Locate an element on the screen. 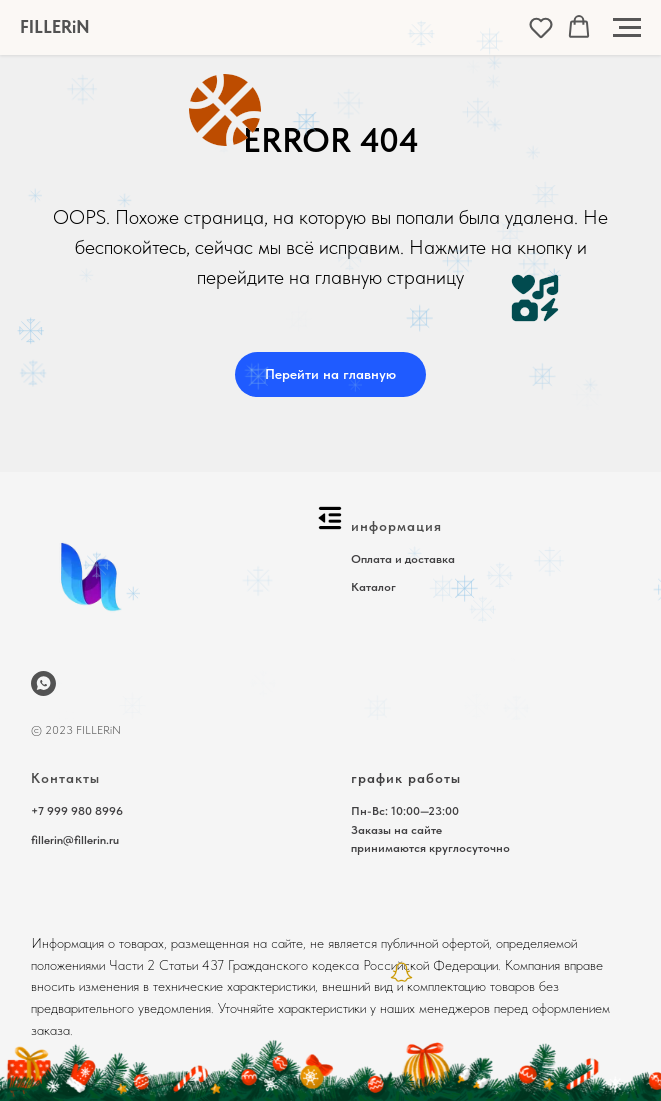  access media and creative tools is located at coordinates (535, 298).